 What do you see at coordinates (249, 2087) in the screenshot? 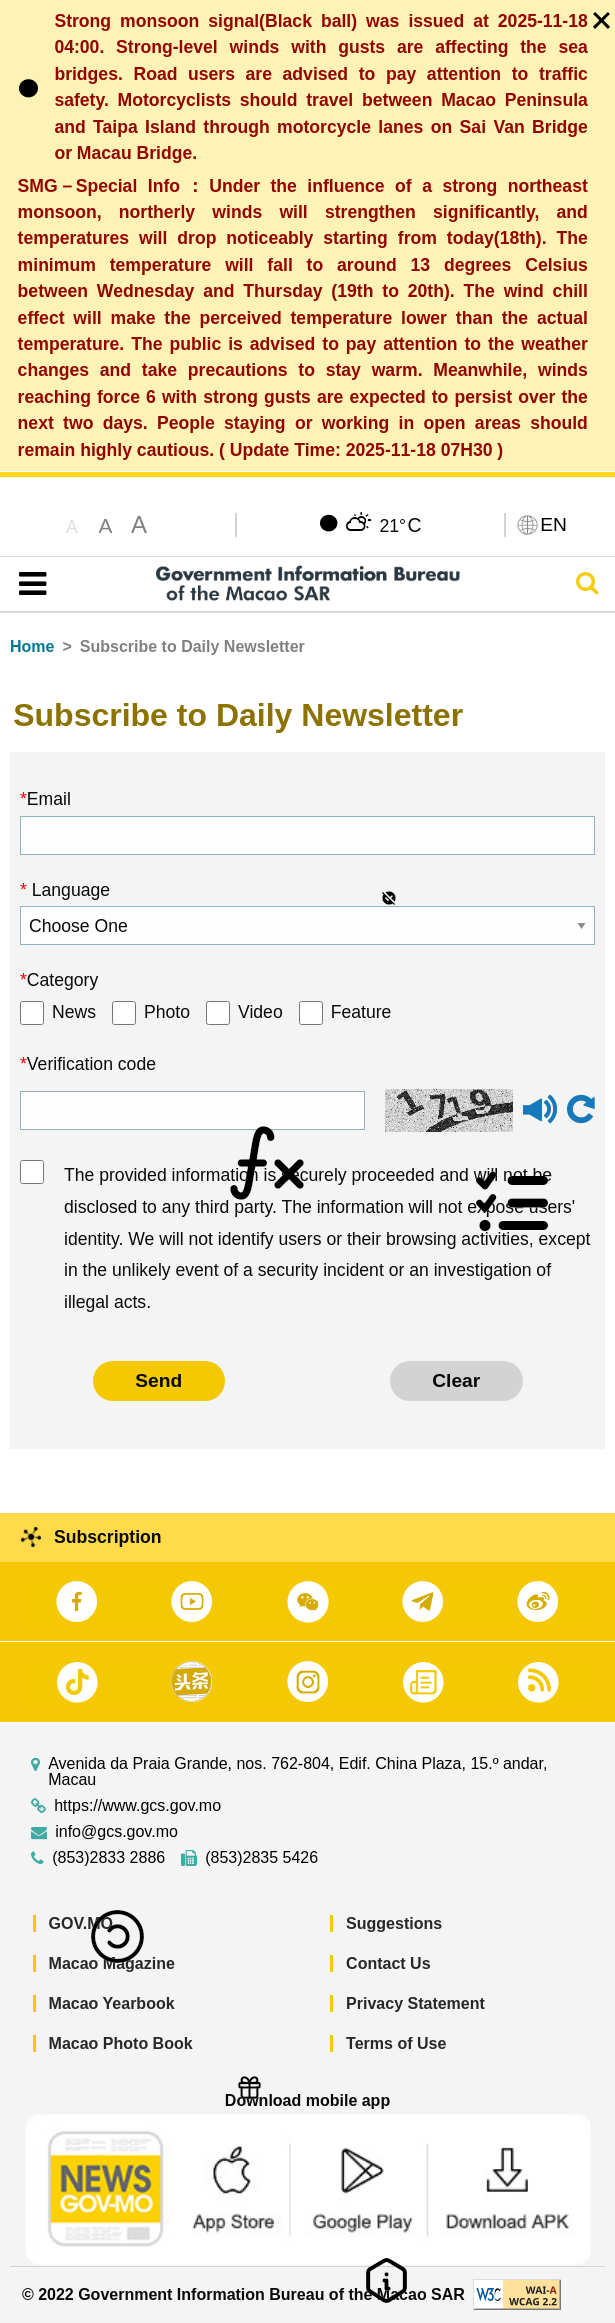
I see `view or redeem a gift` at bounding box center [249, 2087].